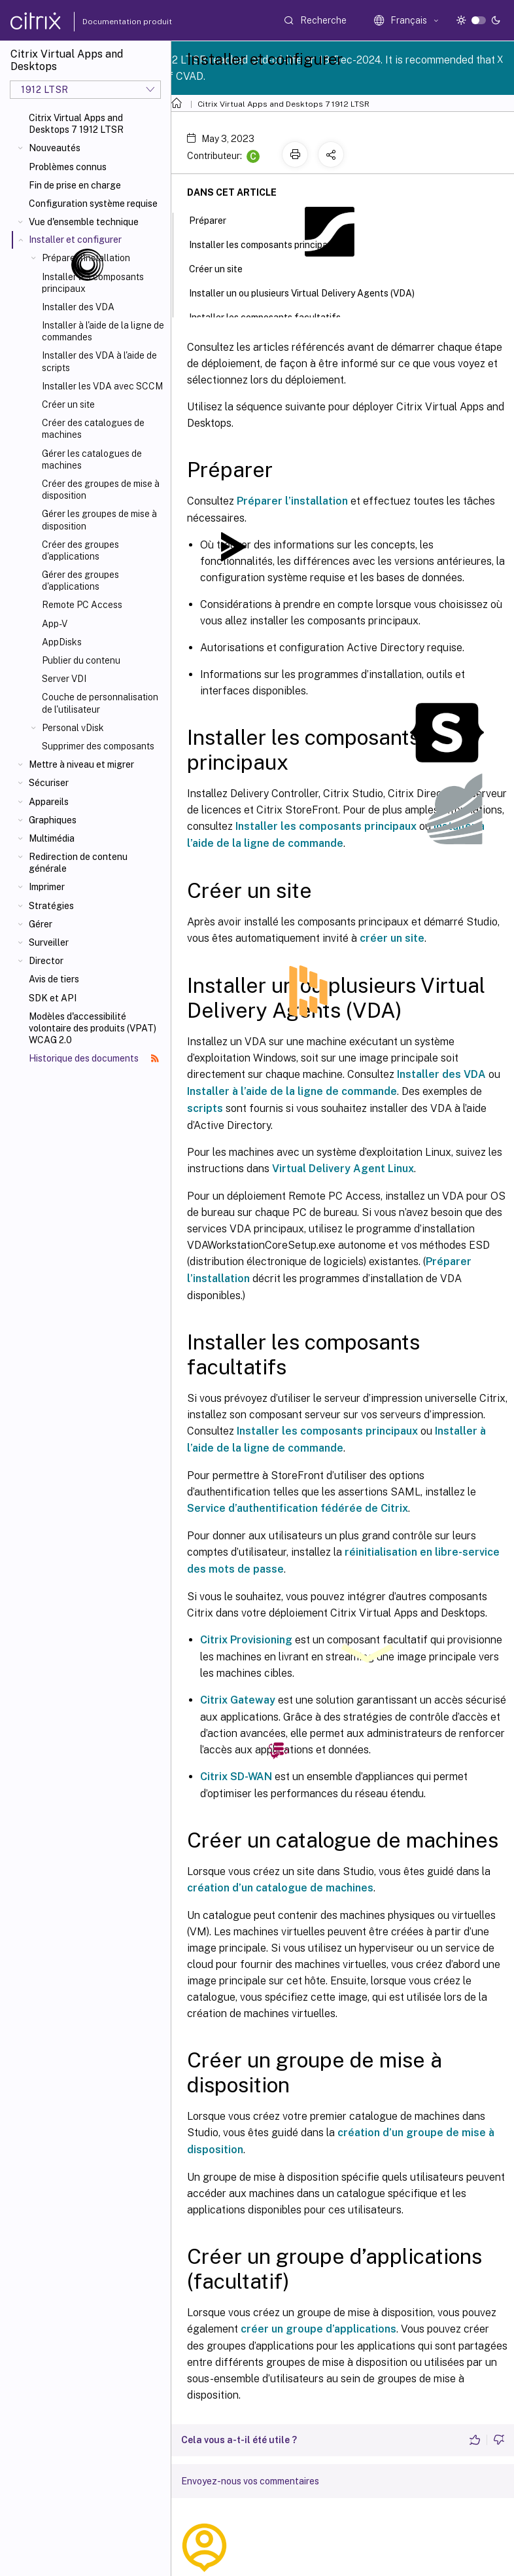 The image size is (514, 2576). What do you see at coordinates (233, 546) in the screenshot?
I see `open the LibreTube app` at bounding box center [233, 546].